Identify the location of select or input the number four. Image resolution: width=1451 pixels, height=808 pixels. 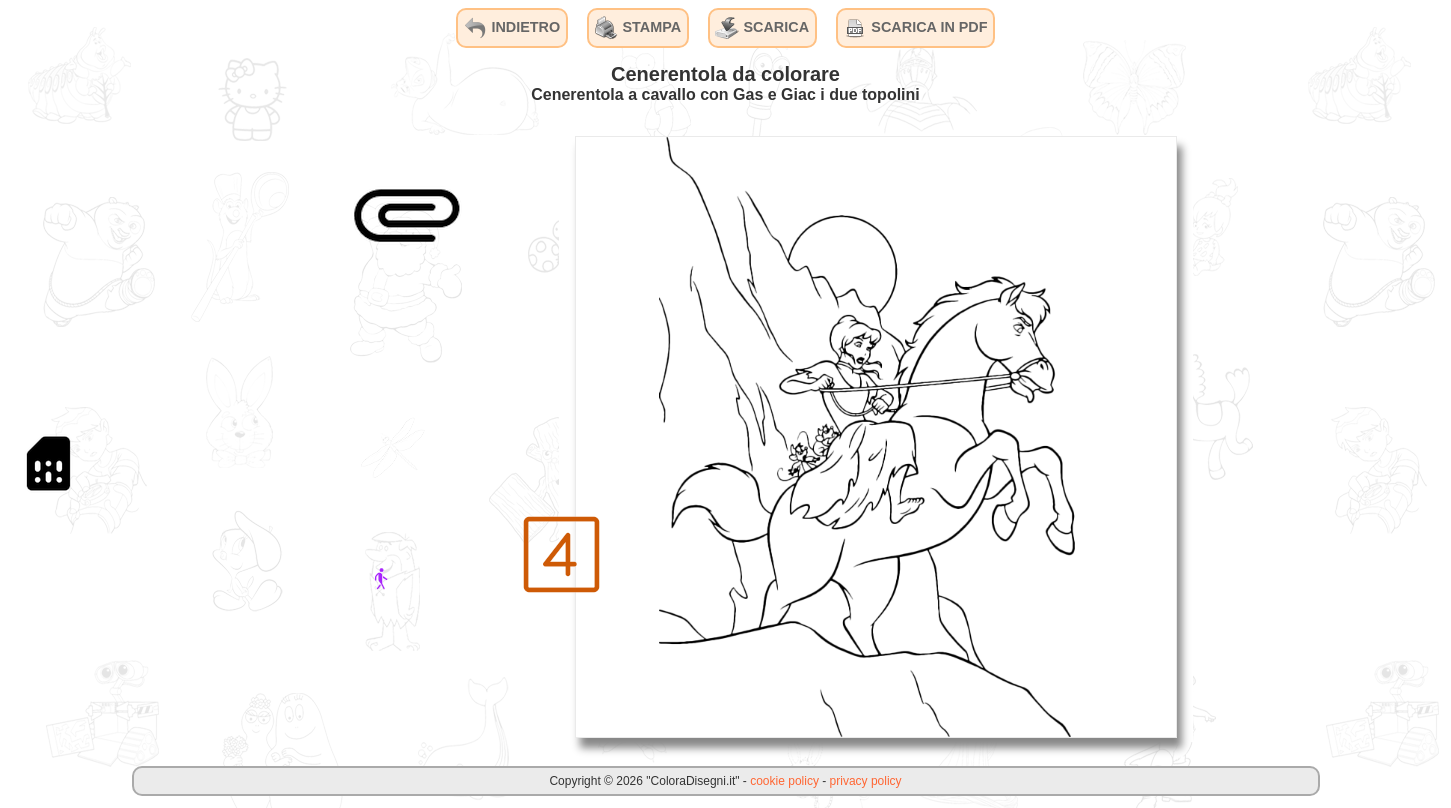
(561, 554).